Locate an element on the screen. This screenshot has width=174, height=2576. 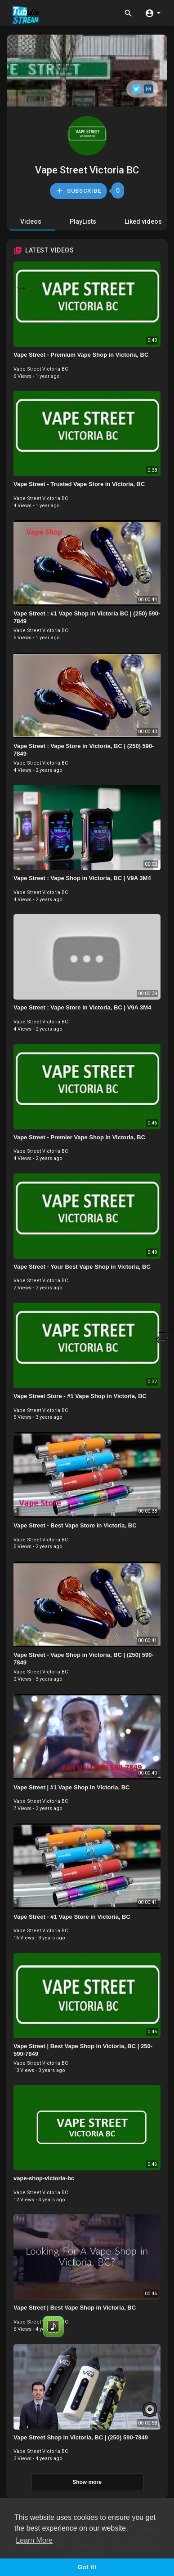
undo last action is located at coordinates (162, 1337).